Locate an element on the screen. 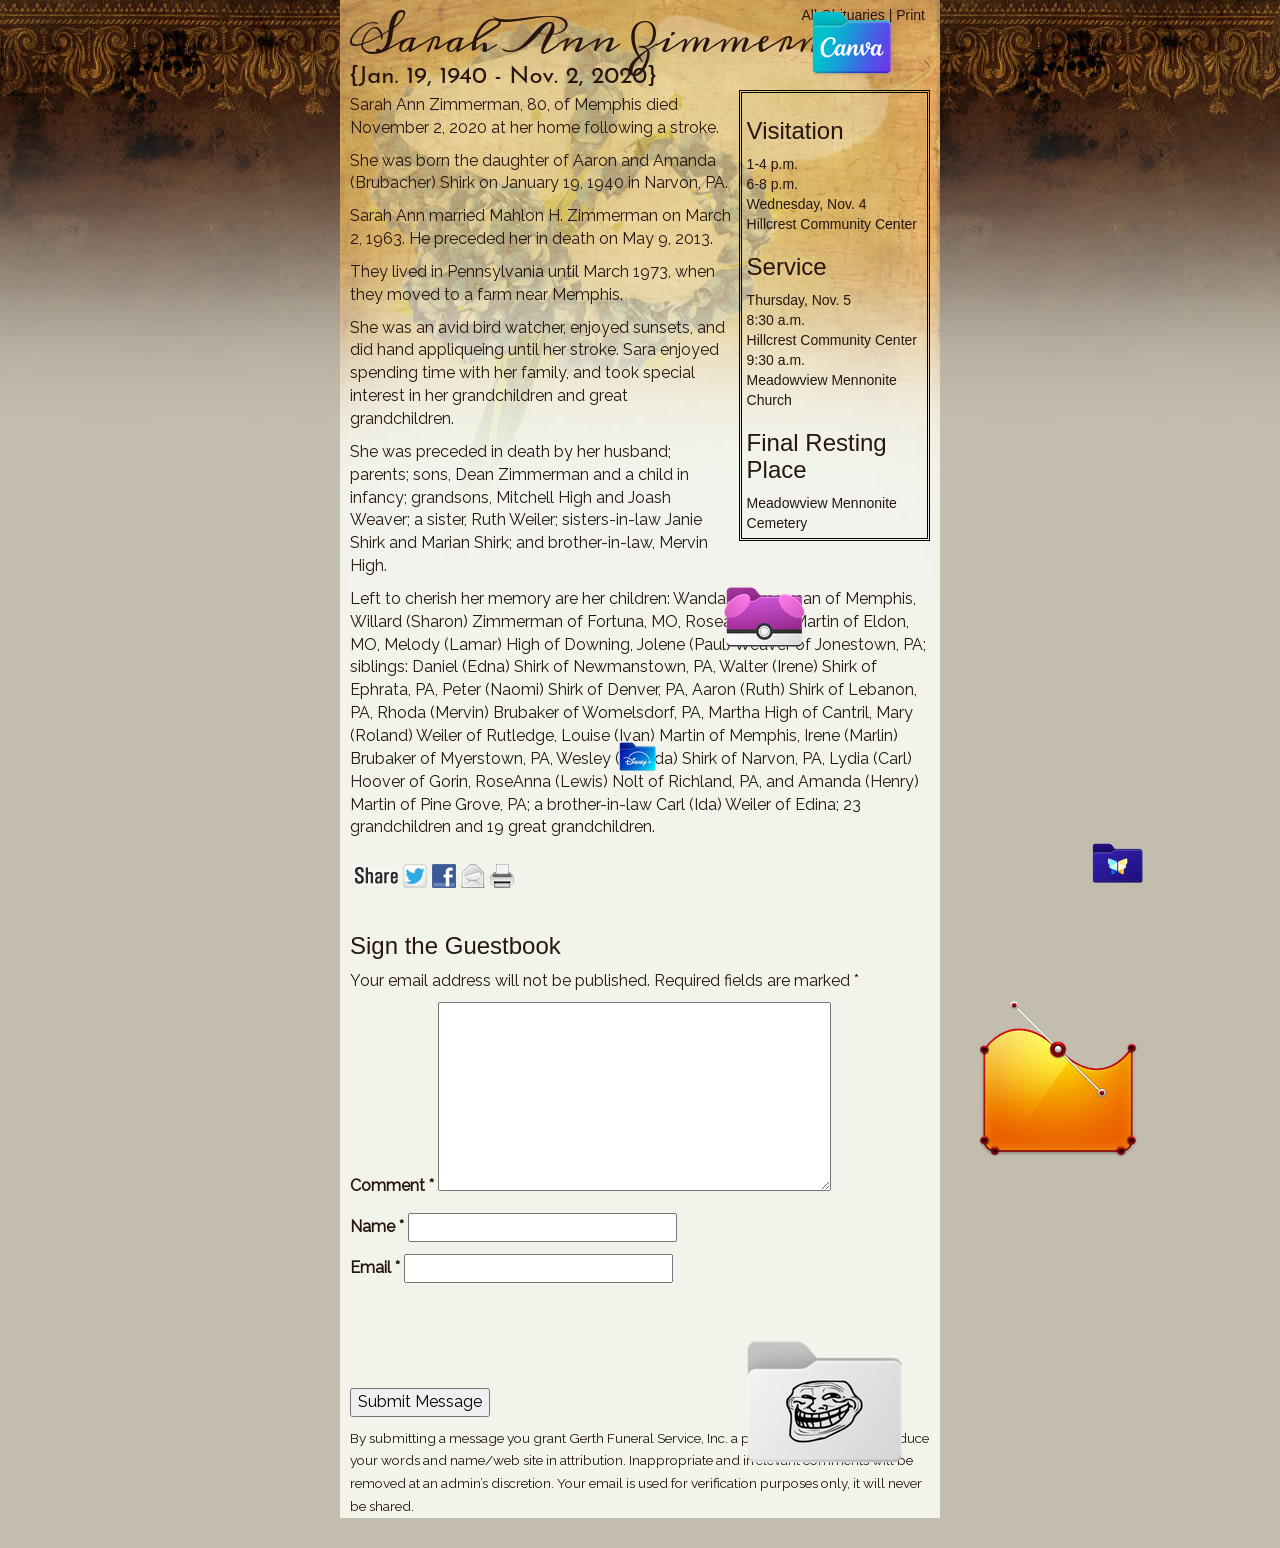  open wondershare ubackit backup folder is located at coordinates (1117, 864).